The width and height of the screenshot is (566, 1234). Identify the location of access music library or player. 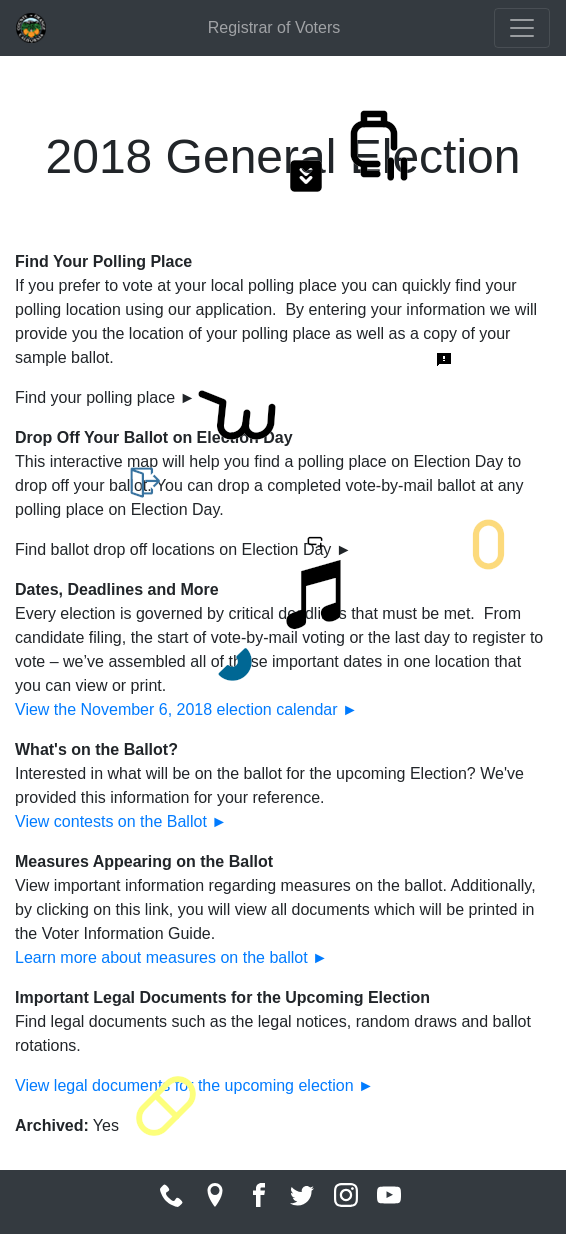
(313, 594).